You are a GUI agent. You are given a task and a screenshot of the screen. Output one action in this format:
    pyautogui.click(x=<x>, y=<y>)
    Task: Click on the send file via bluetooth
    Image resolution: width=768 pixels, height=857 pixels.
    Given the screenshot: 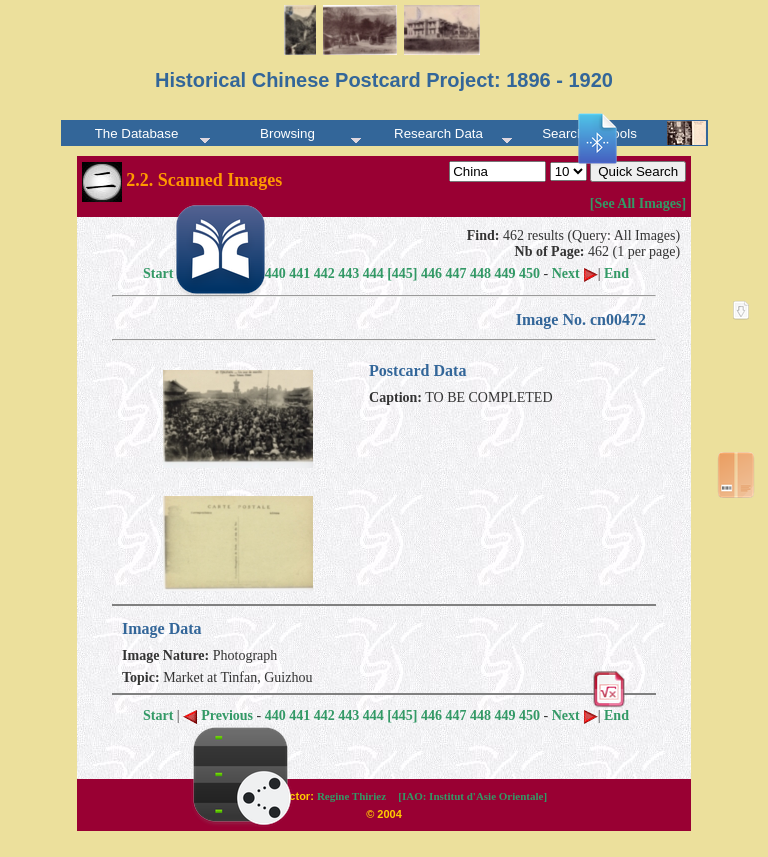 What is the action you would take?
    pyautogui.click(x=597, y=138)
    